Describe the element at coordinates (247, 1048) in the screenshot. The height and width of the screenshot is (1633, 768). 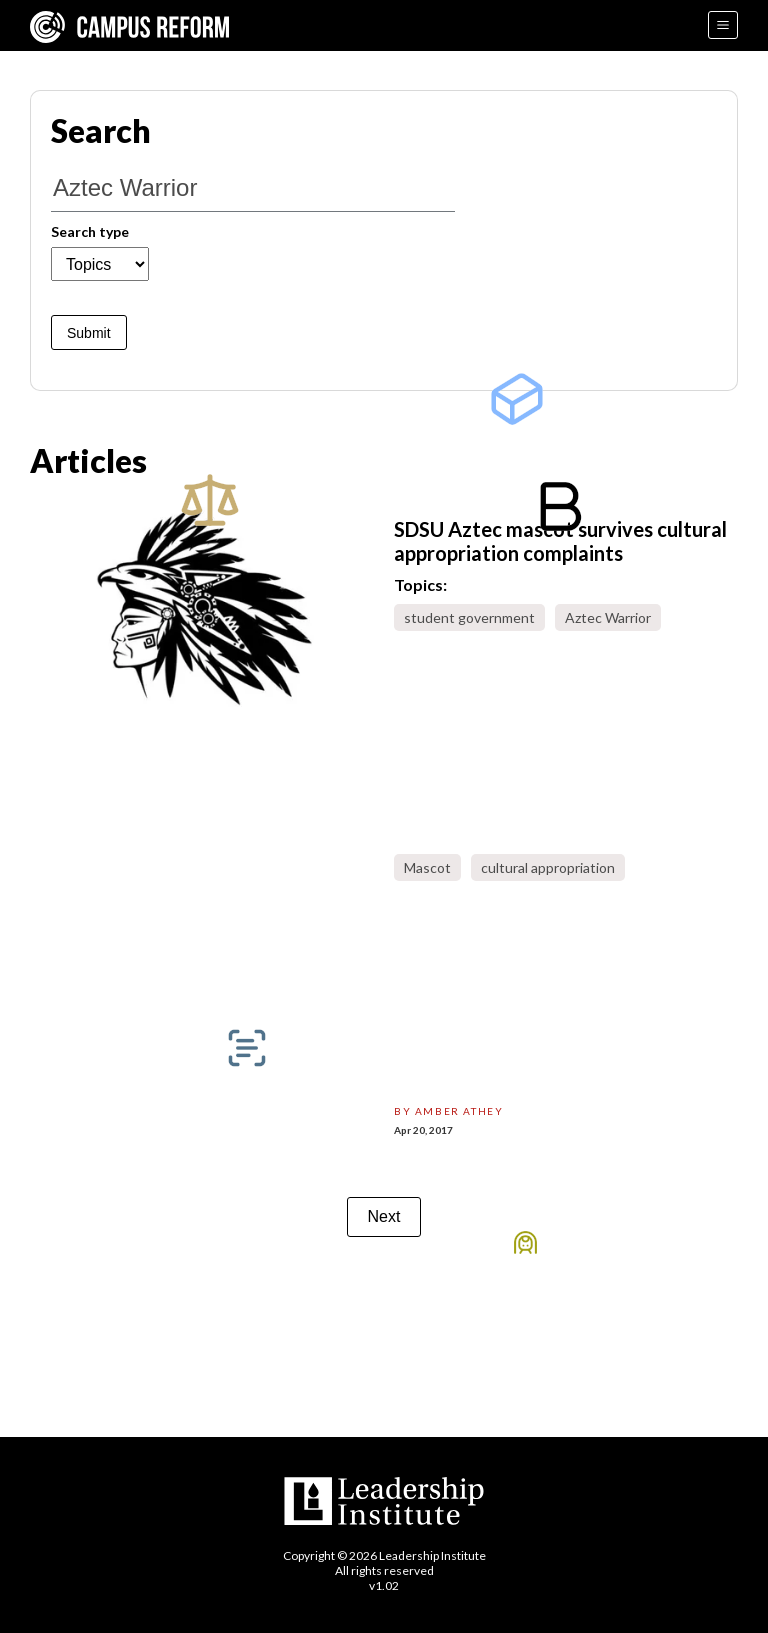
I see `scan document to extract text` at that location.